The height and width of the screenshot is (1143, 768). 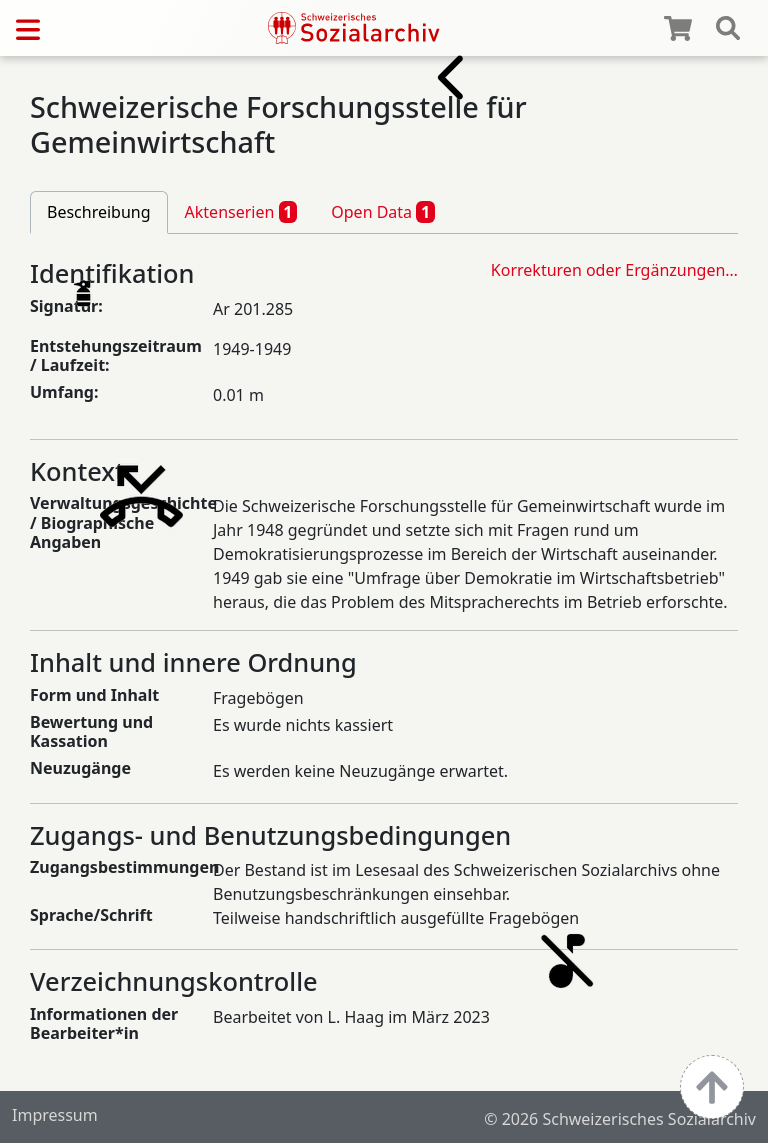 I want to click on indicates a missed phone call, so click(x=141, y=496).